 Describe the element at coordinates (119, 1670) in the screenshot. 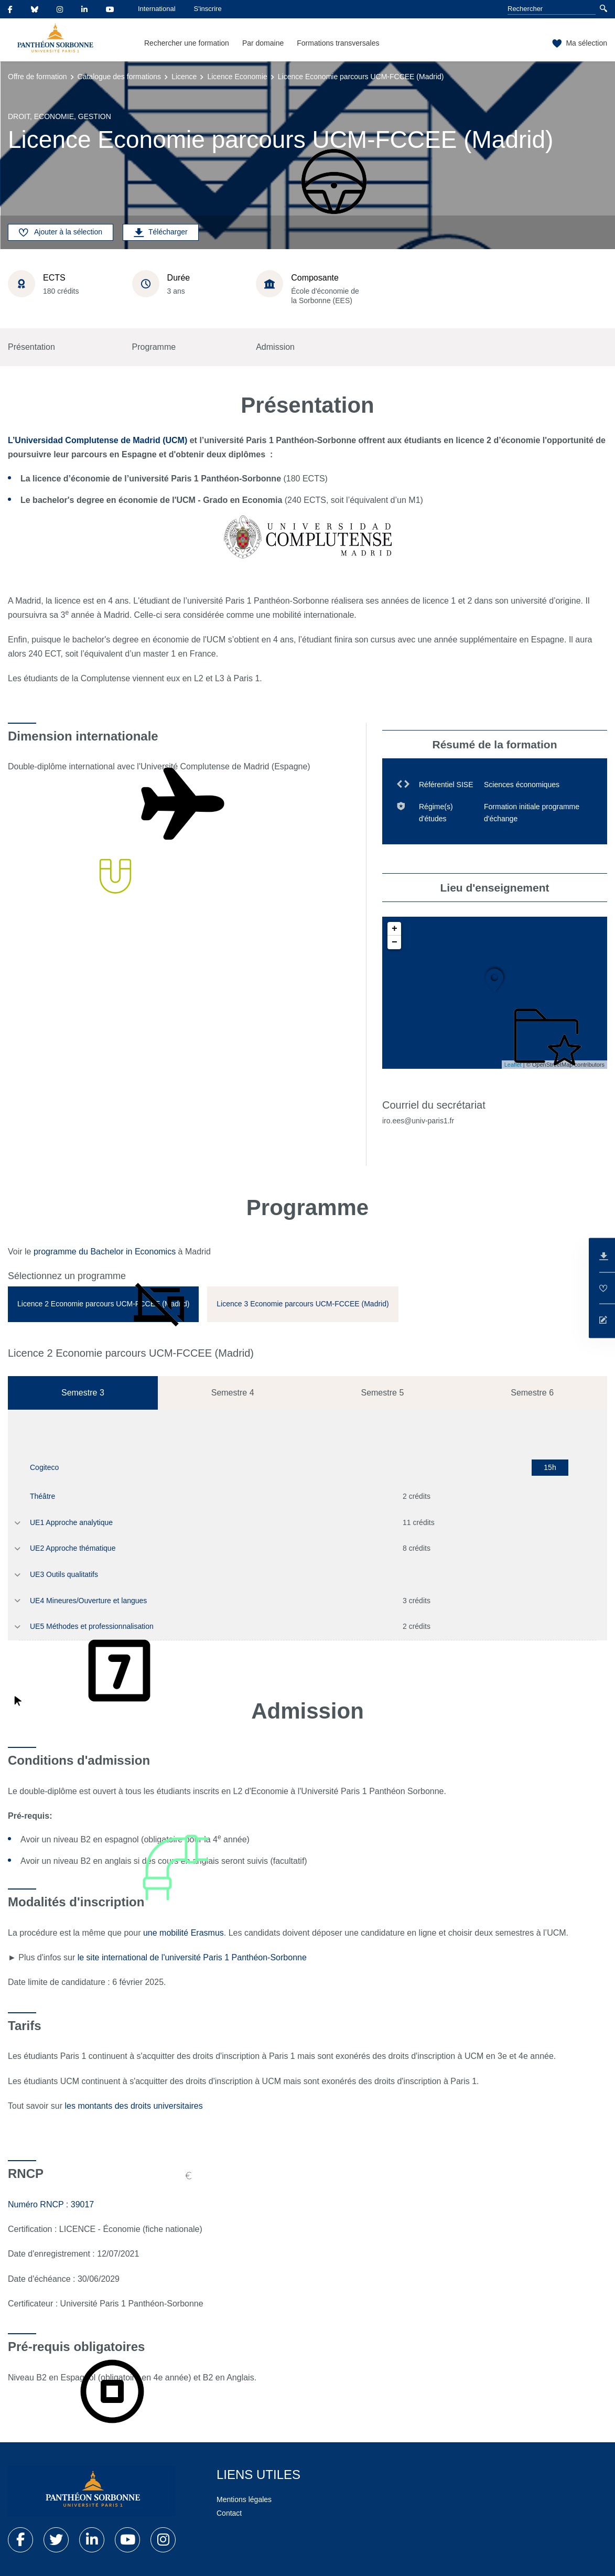

I see `select or input the number seven` at that location.